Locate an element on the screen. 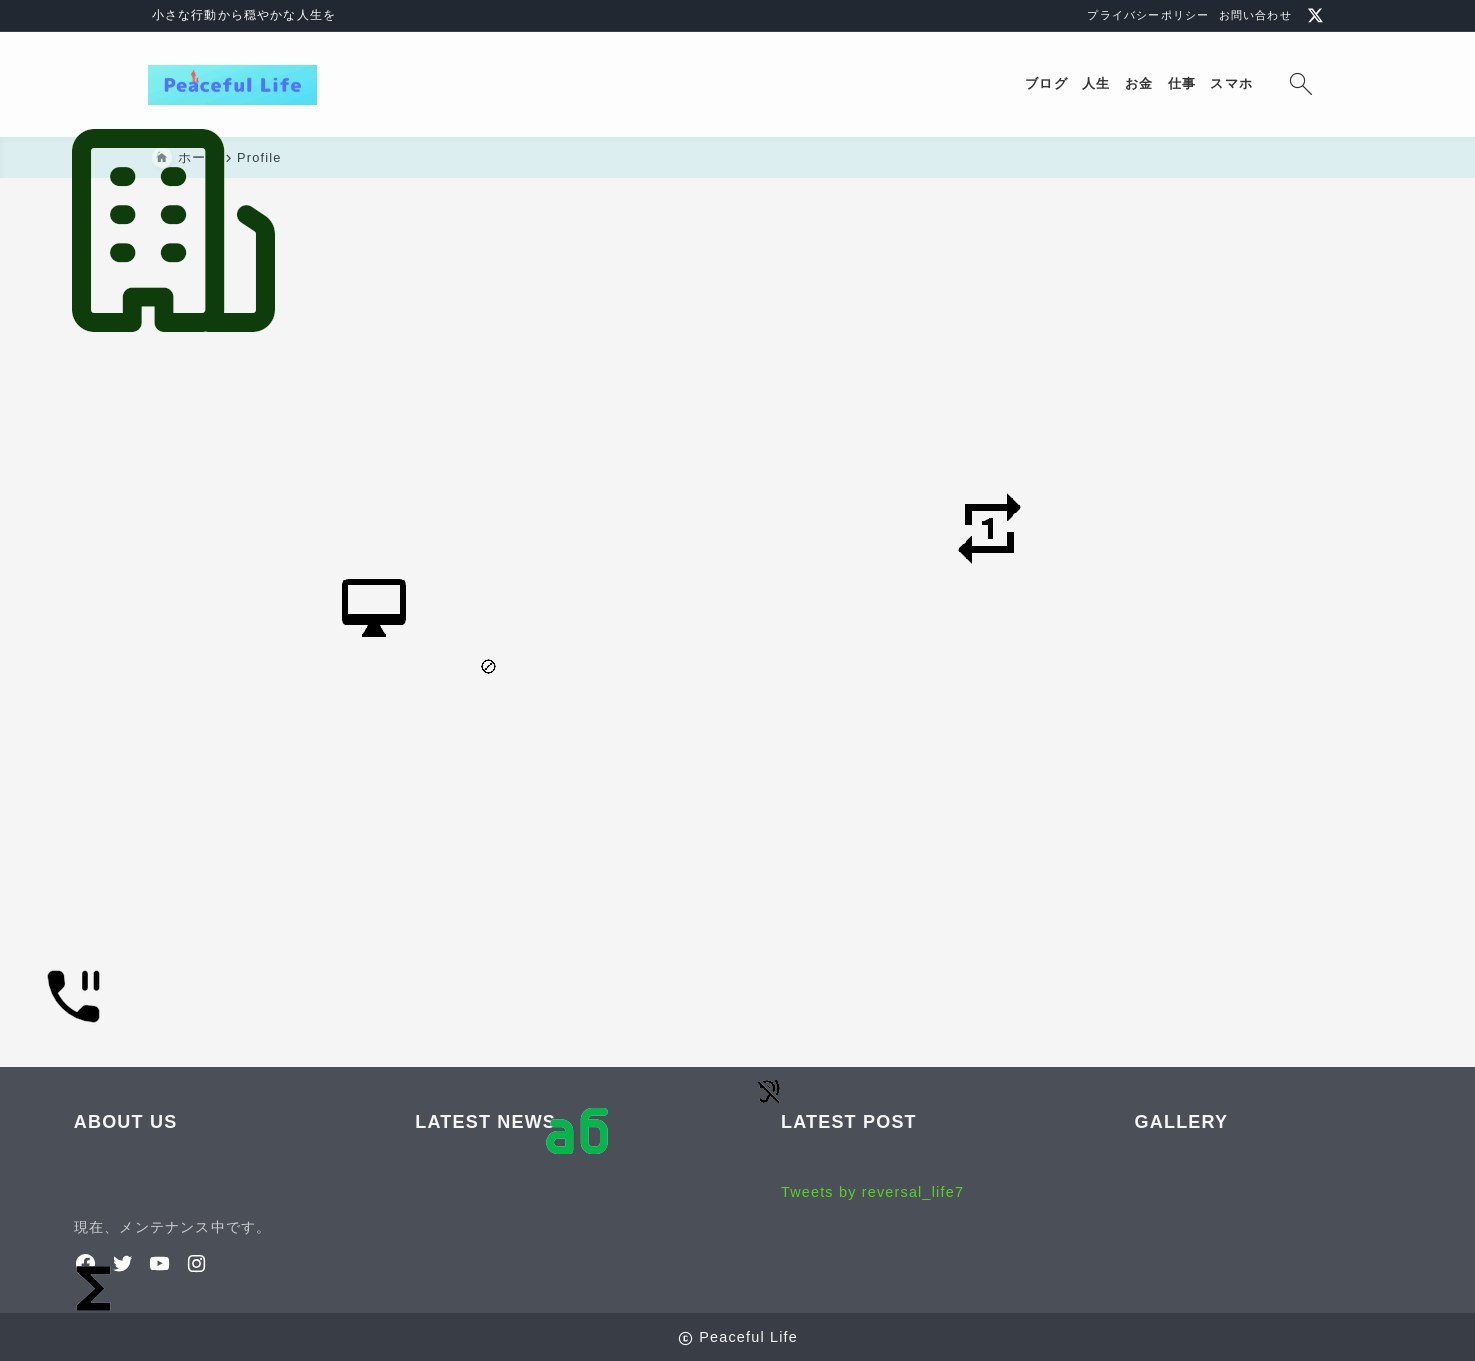 The width and height of the screenshot is (1475, 1361). insert a mathematical function or formula is located at coordinates (93, 1288).